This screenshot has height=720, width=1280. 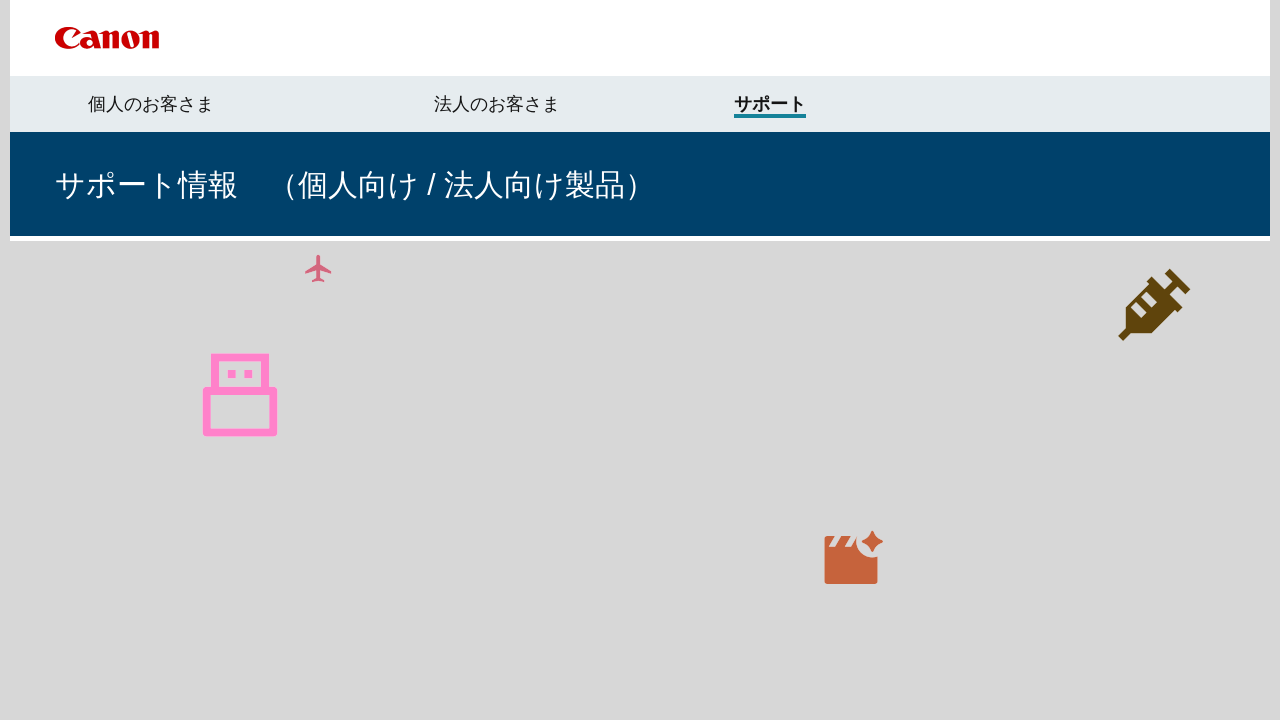 I want to click on access USB drive or external storage, so click(x=240, y=395).